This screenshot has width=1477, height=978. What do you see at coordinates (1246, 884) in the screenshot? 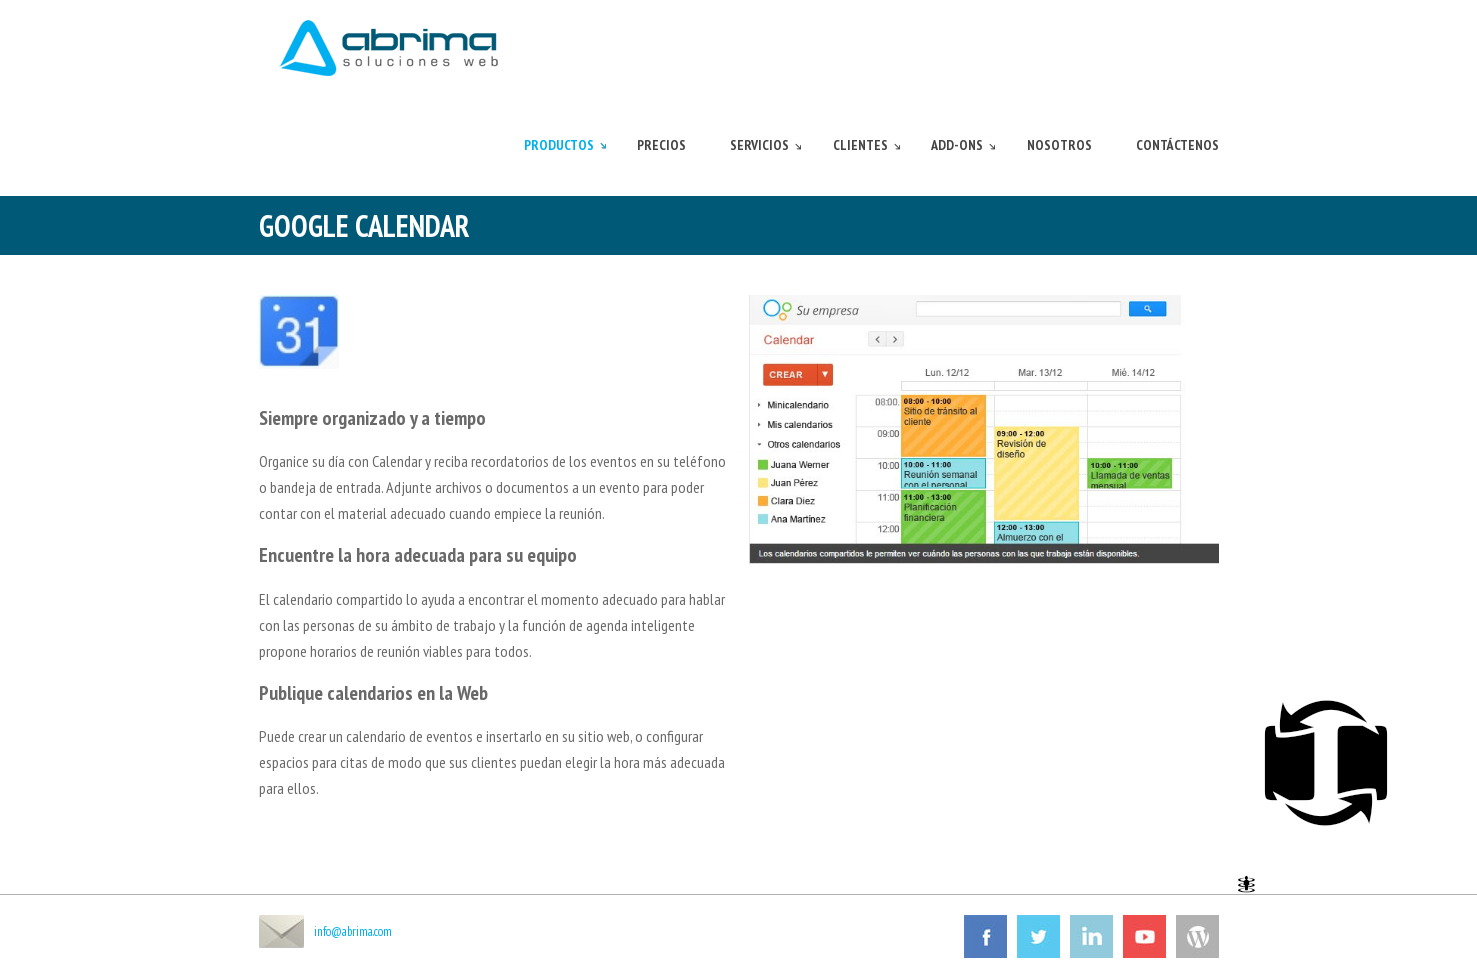
I see `teleport to a new location` at bounding box center [1246, 884].